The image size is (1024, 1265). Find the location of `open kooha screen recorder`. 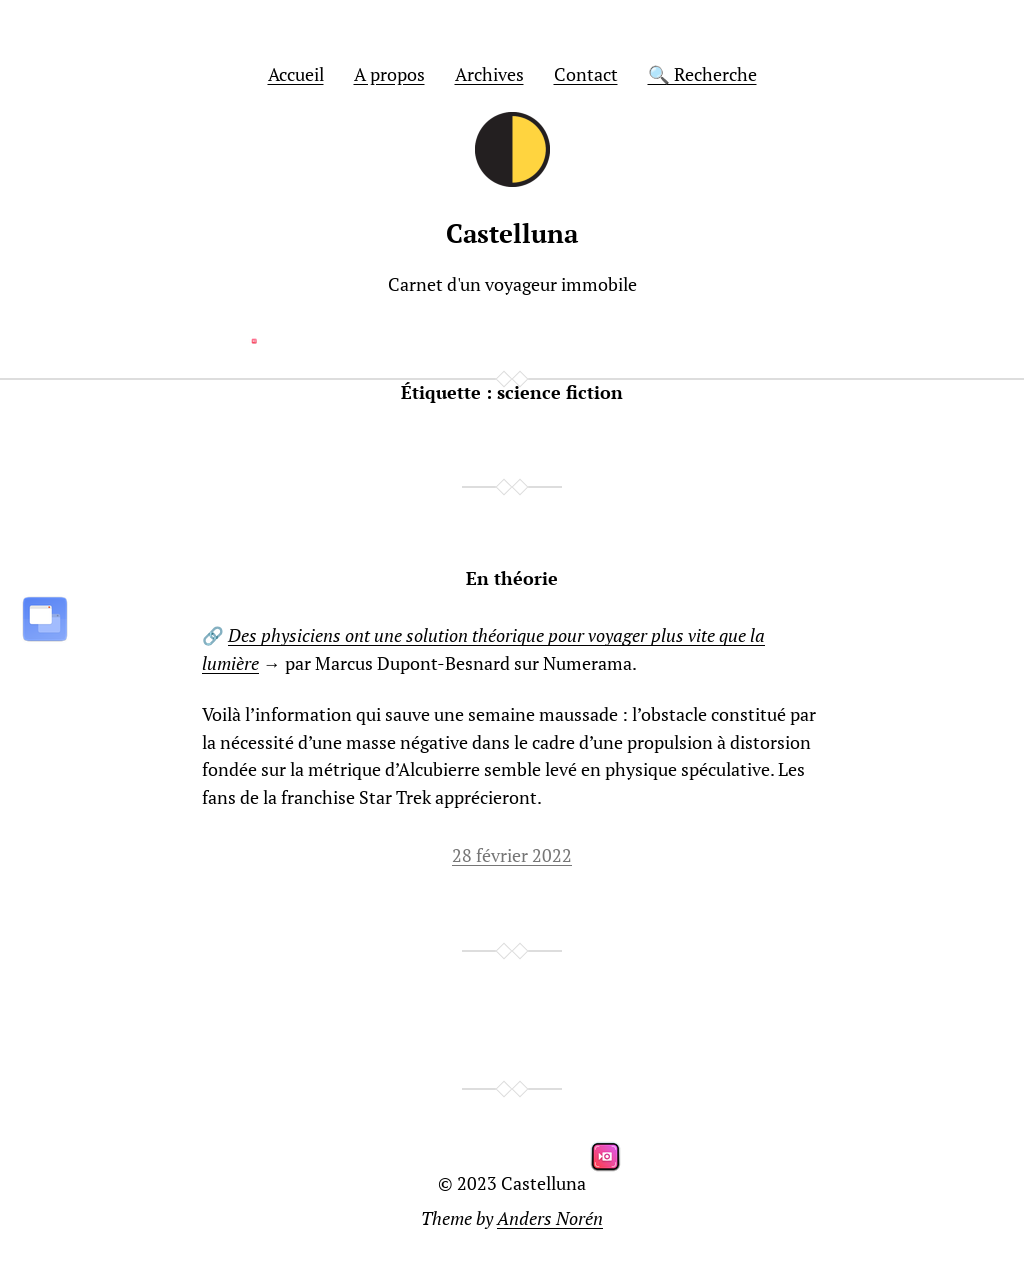

open kooha screen recorder is located at coordinates (605, 1156).